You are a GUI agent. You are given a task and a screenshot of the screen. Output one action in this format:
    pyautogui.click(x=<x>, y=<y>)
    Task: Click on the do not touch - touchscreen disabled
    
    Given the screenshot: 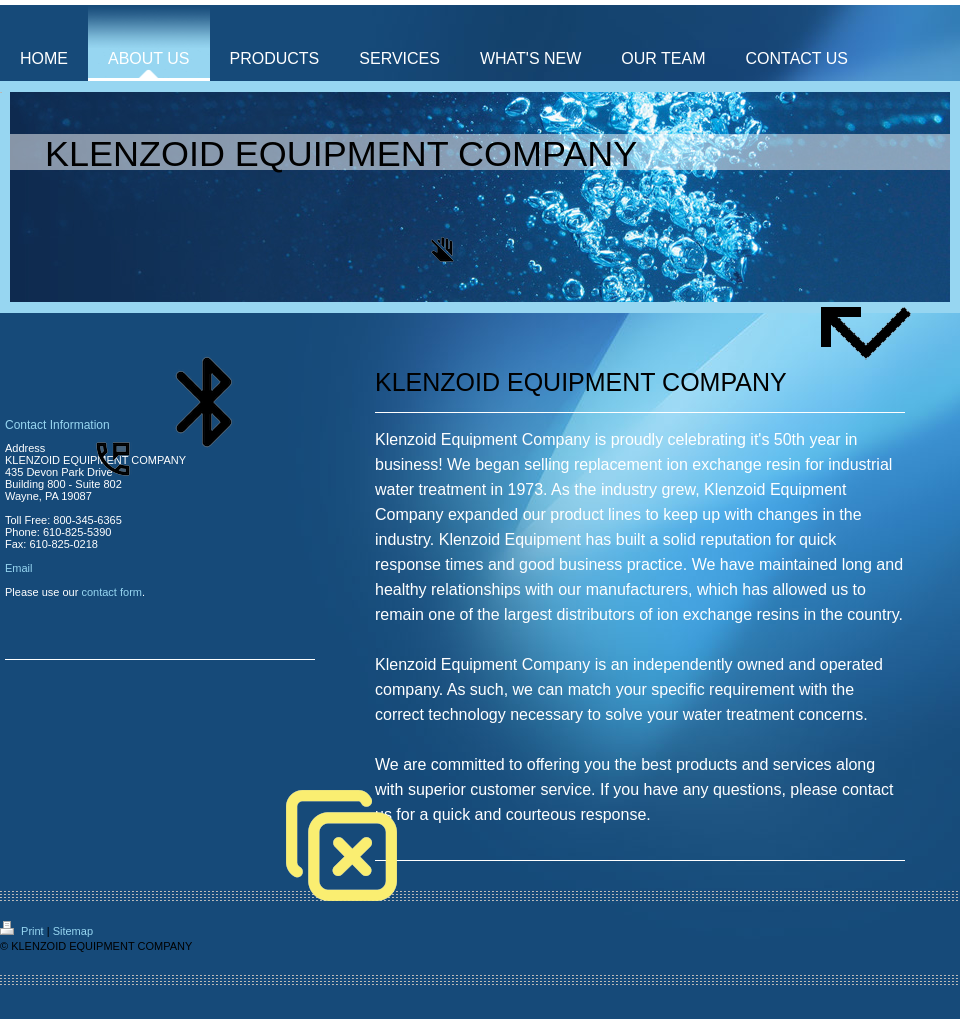 What is the action you would take?
    pyautogui.click(x=443, y=250)
    